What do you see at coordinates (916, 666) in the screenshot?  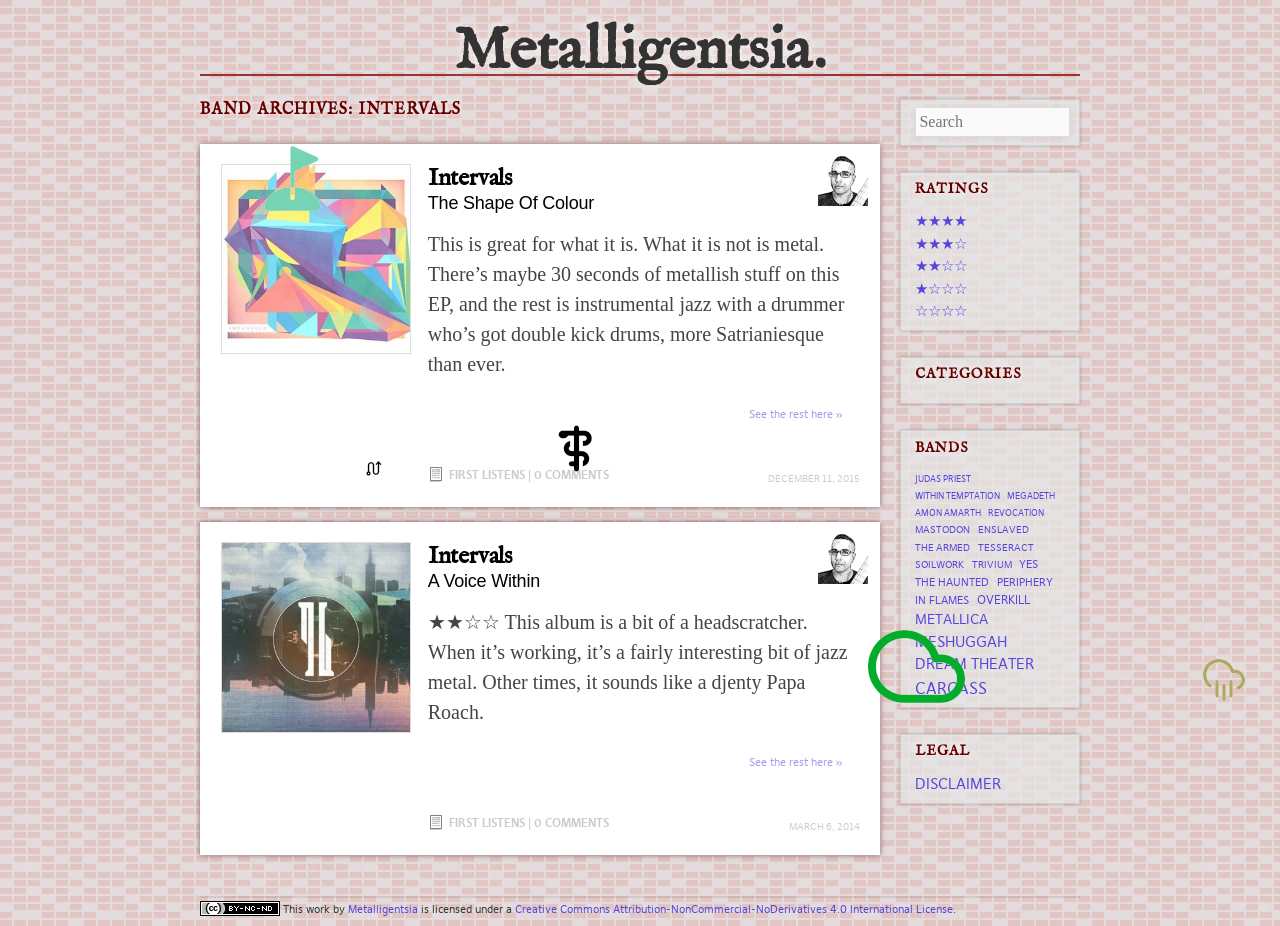 I see `access cloud storage` at bounding box center [916, 666].